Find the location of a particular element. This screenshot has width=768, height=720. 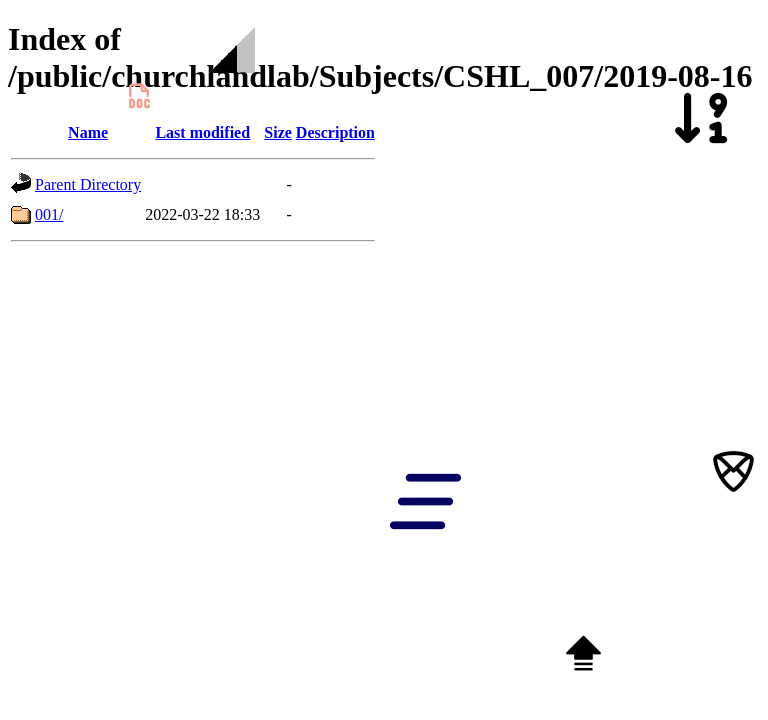

sort items in descending numerical order (9 to 1) is located at coordinates (702, 118).